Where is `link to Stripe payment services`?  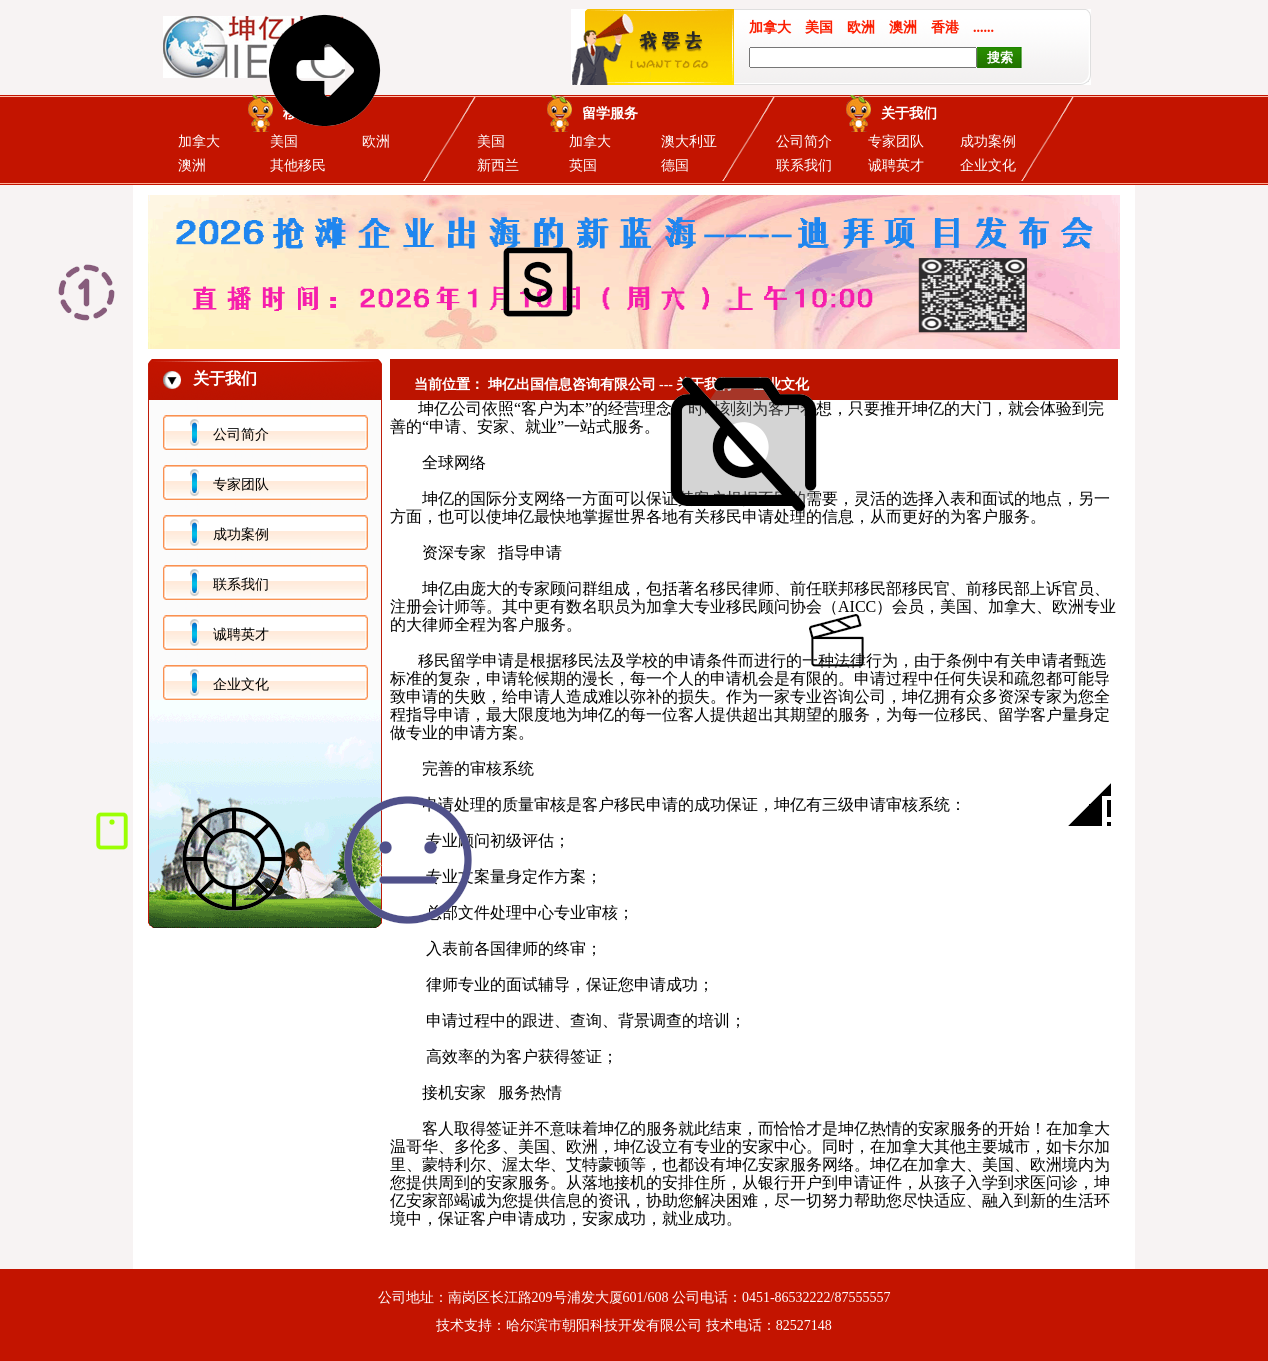
link to Stripe payment services is located at coordinates (538, 282).